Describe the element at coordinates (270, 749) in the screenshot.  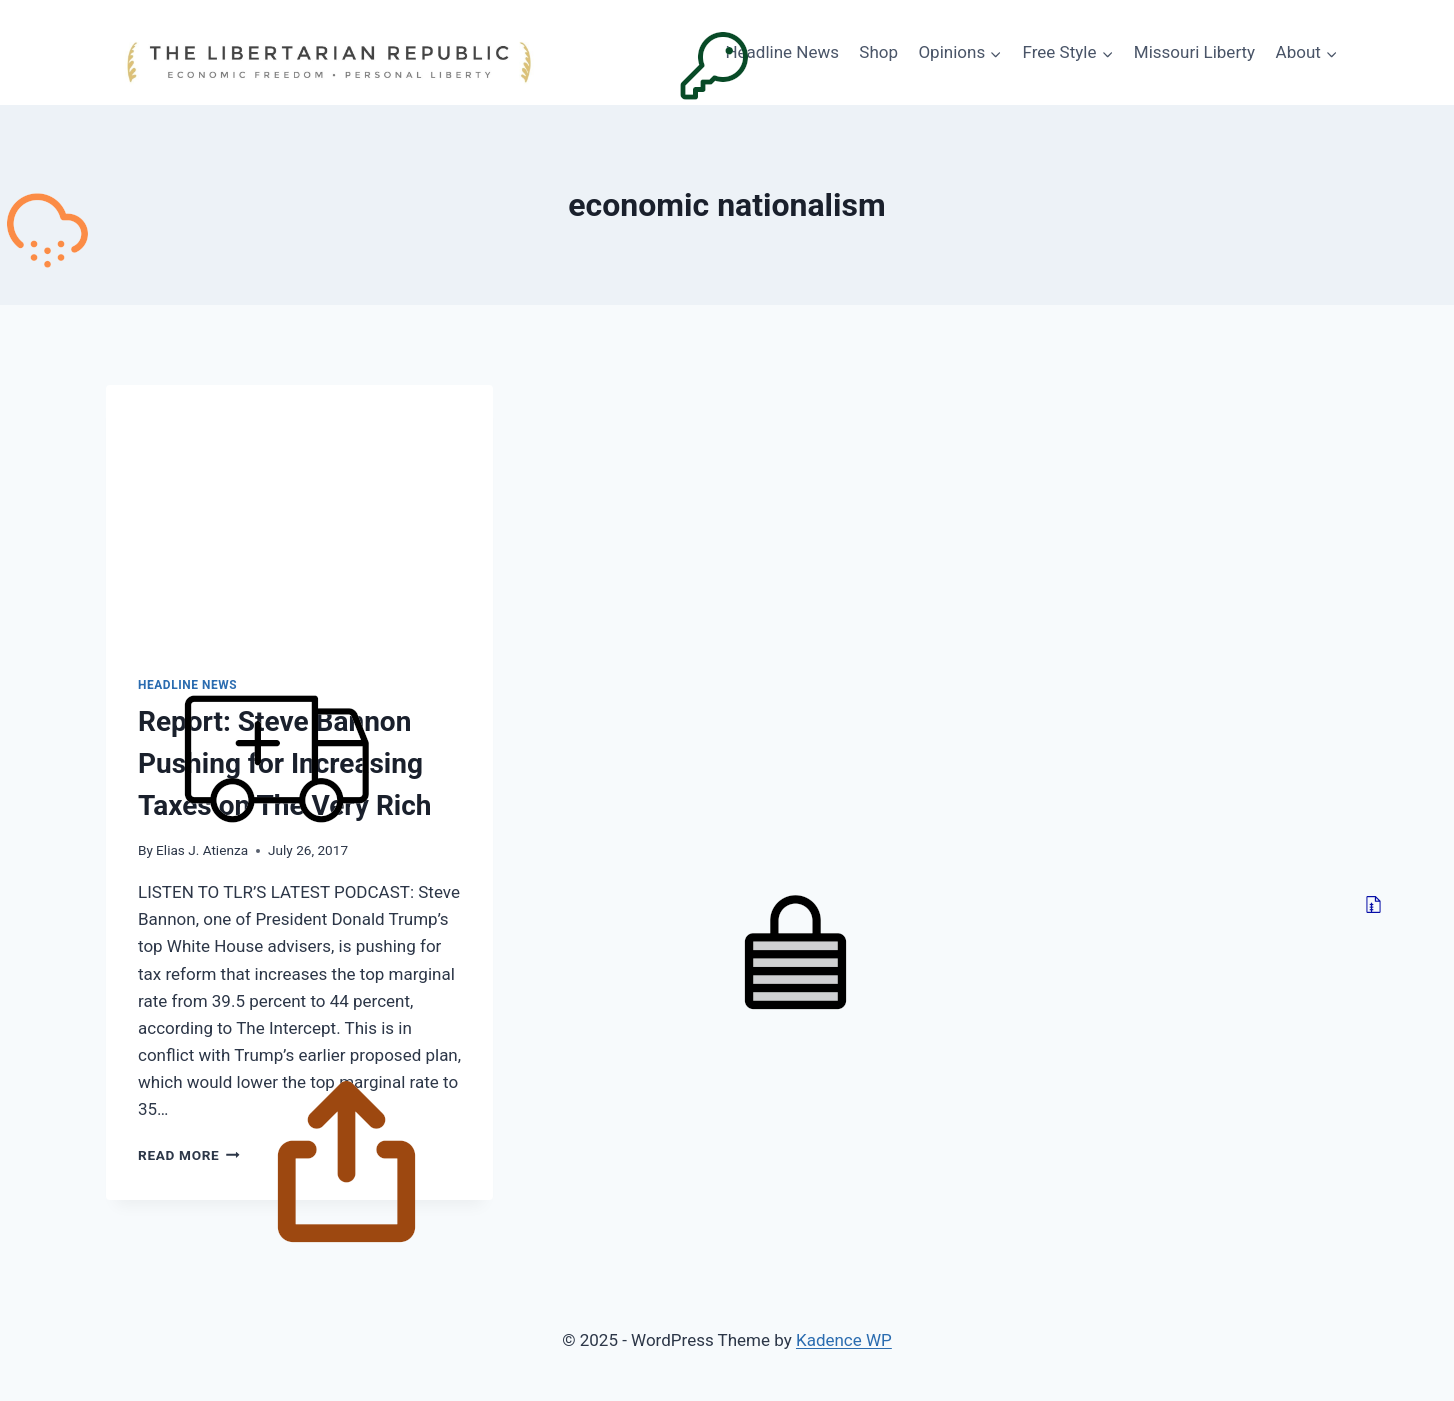
I see `access emergency medical services` at that location.